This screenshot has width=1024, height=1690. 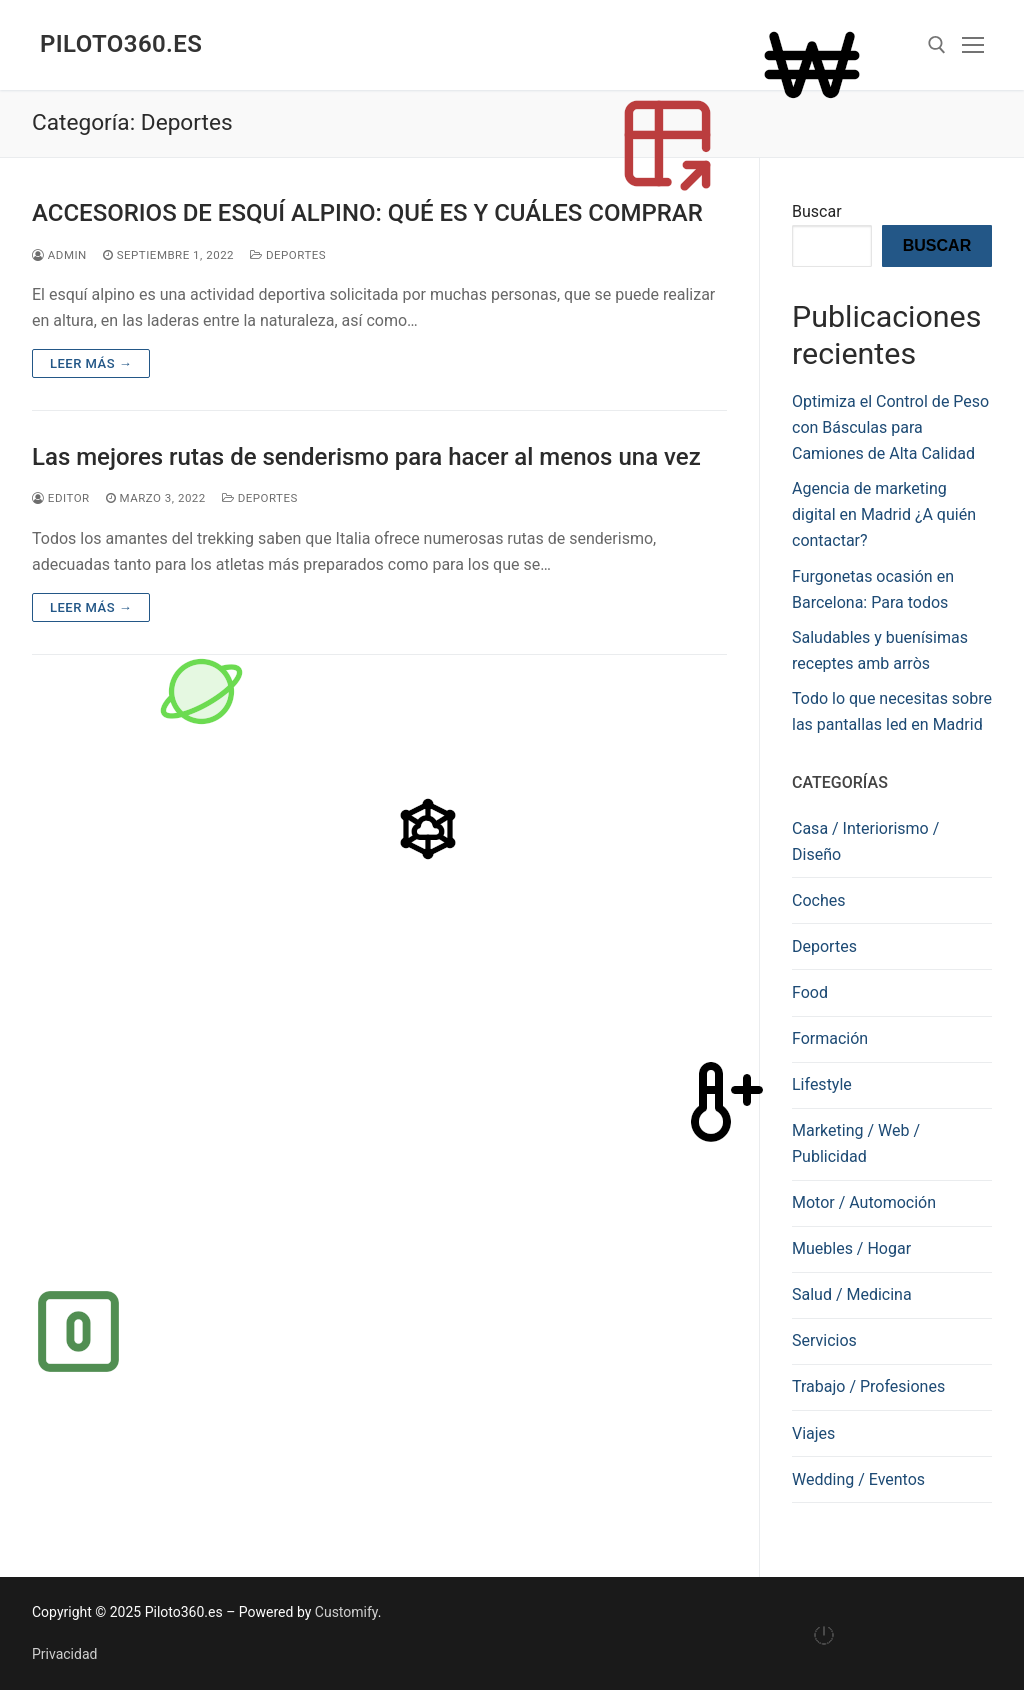 What do you see at coordinates (719, 1102) in the screenshot?
I see `increase temperature setting` at bounding box center [719, 1102].